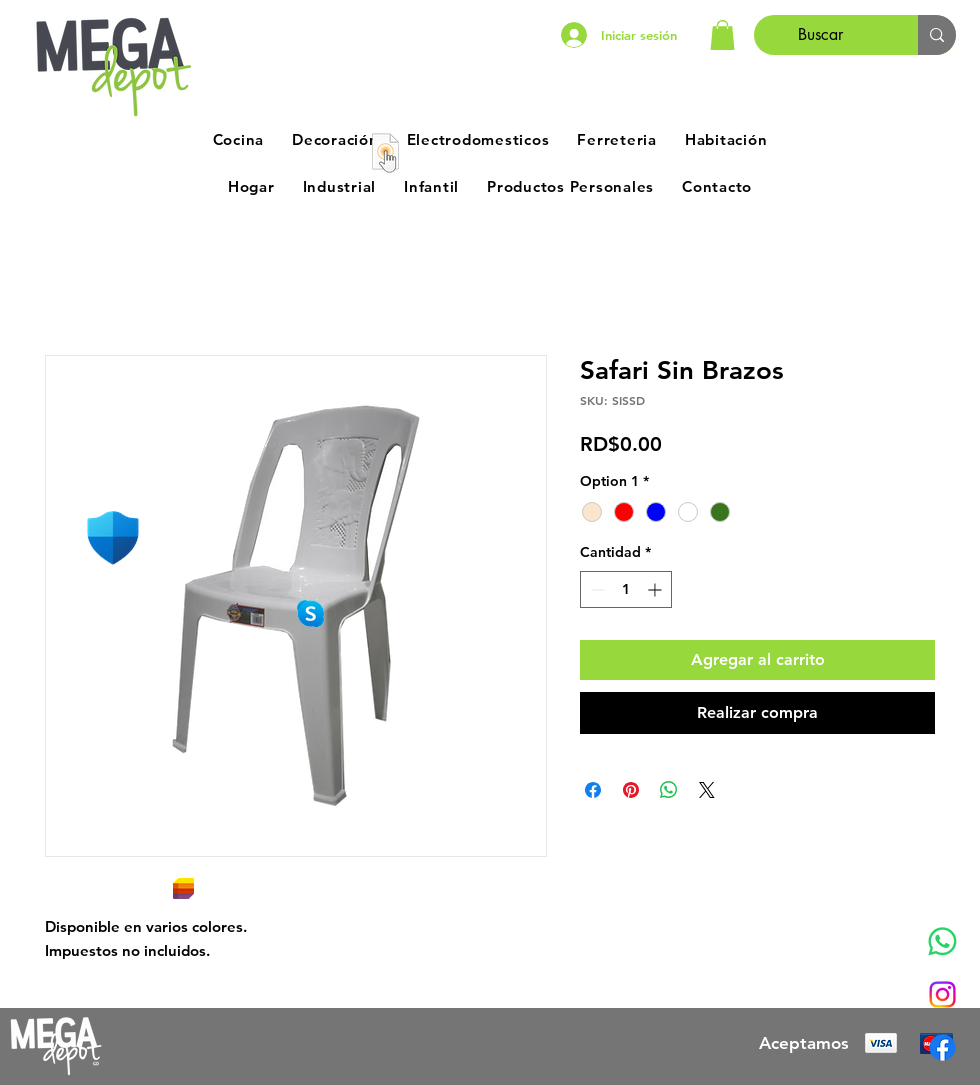 This screenshot has height=1085, width=980. I want to click on select or click on a file, so click(385, 151).